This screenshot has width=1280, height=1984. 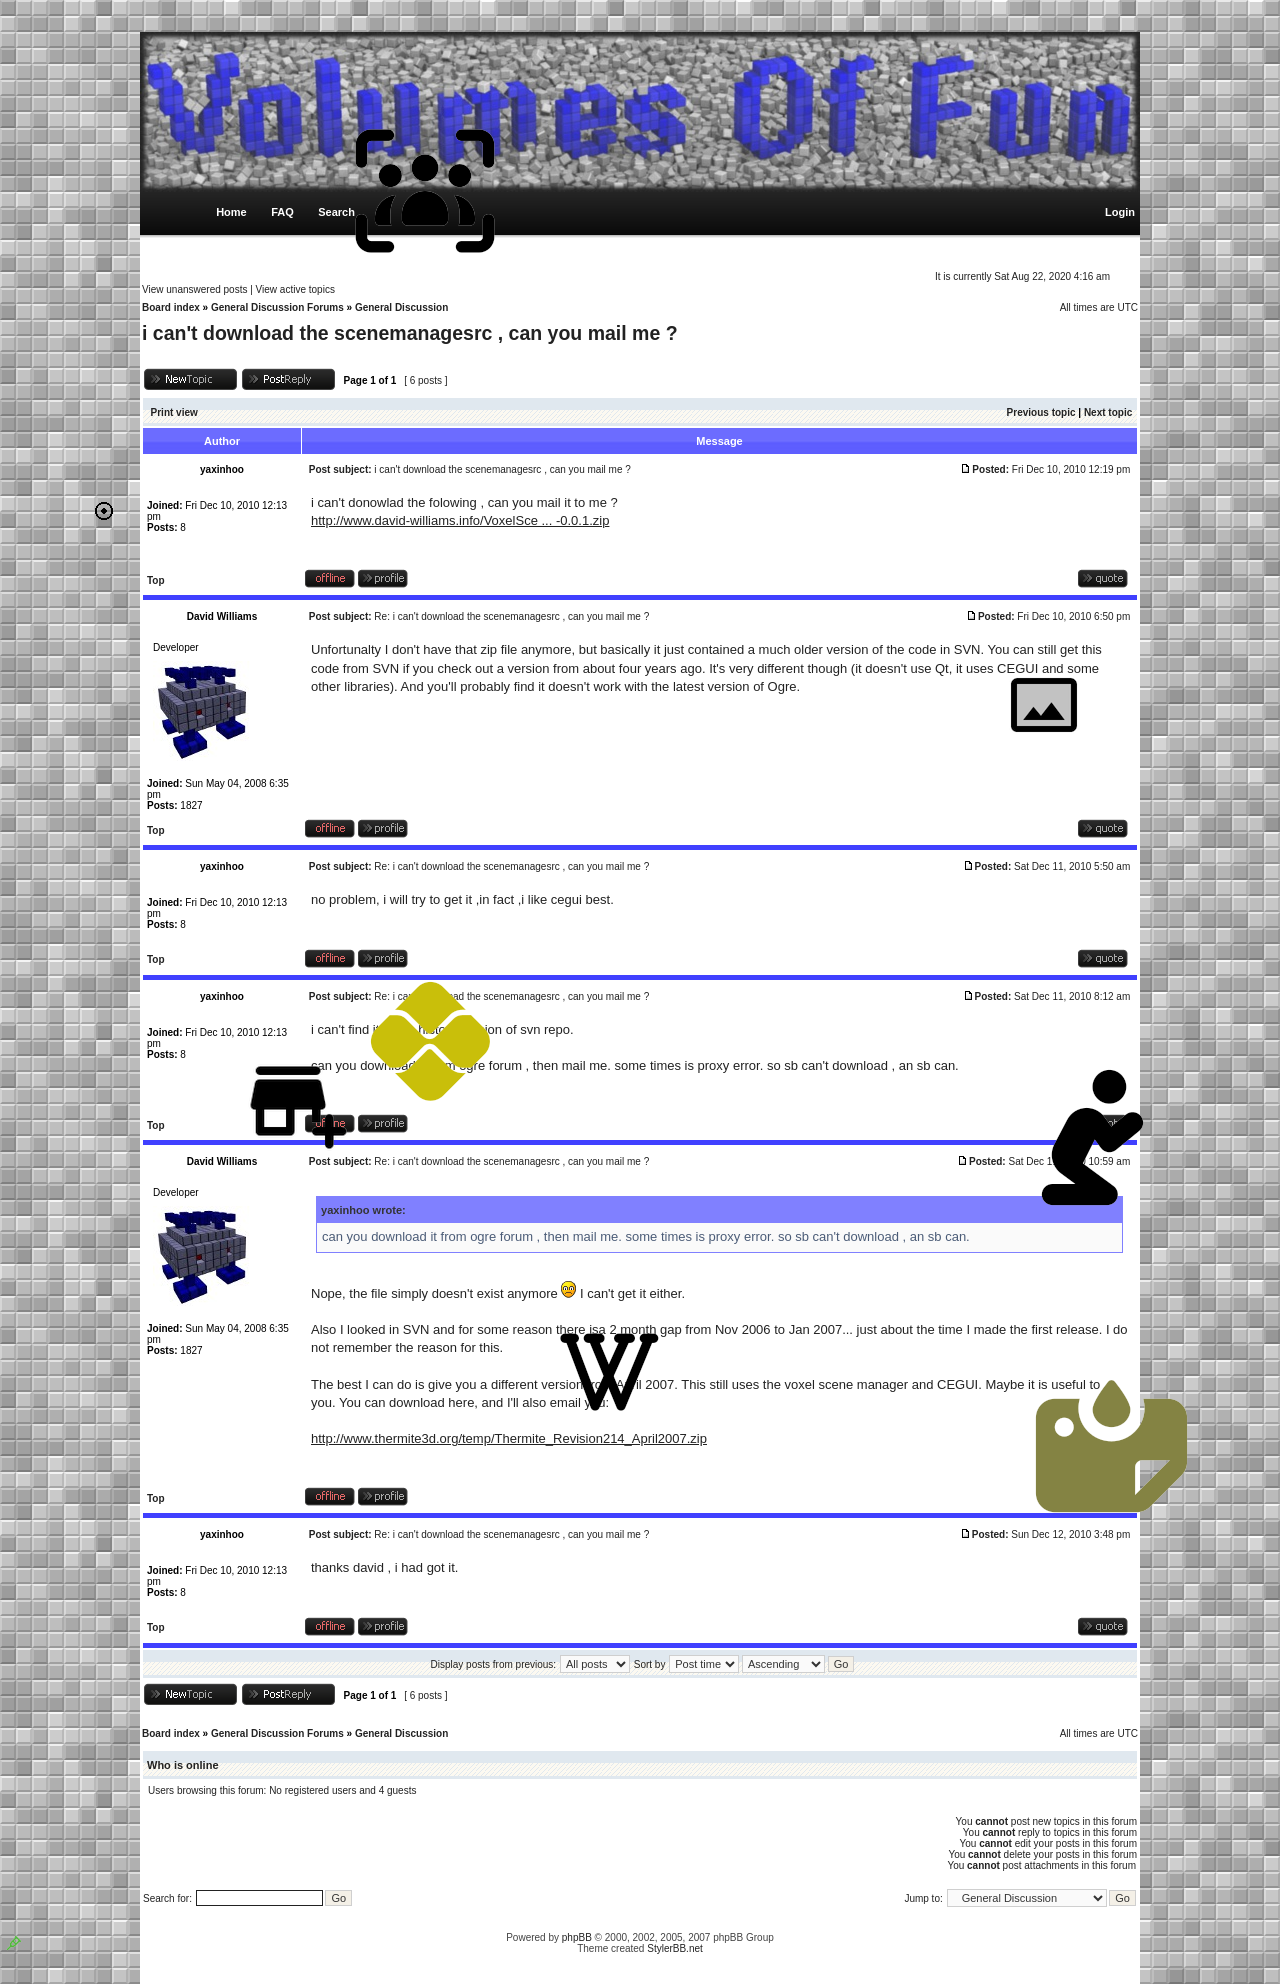 What do you see at coordinates (607, 1371) in the screenshot?
I see `open Wikipedia article` at bounding box center [607, 1371].